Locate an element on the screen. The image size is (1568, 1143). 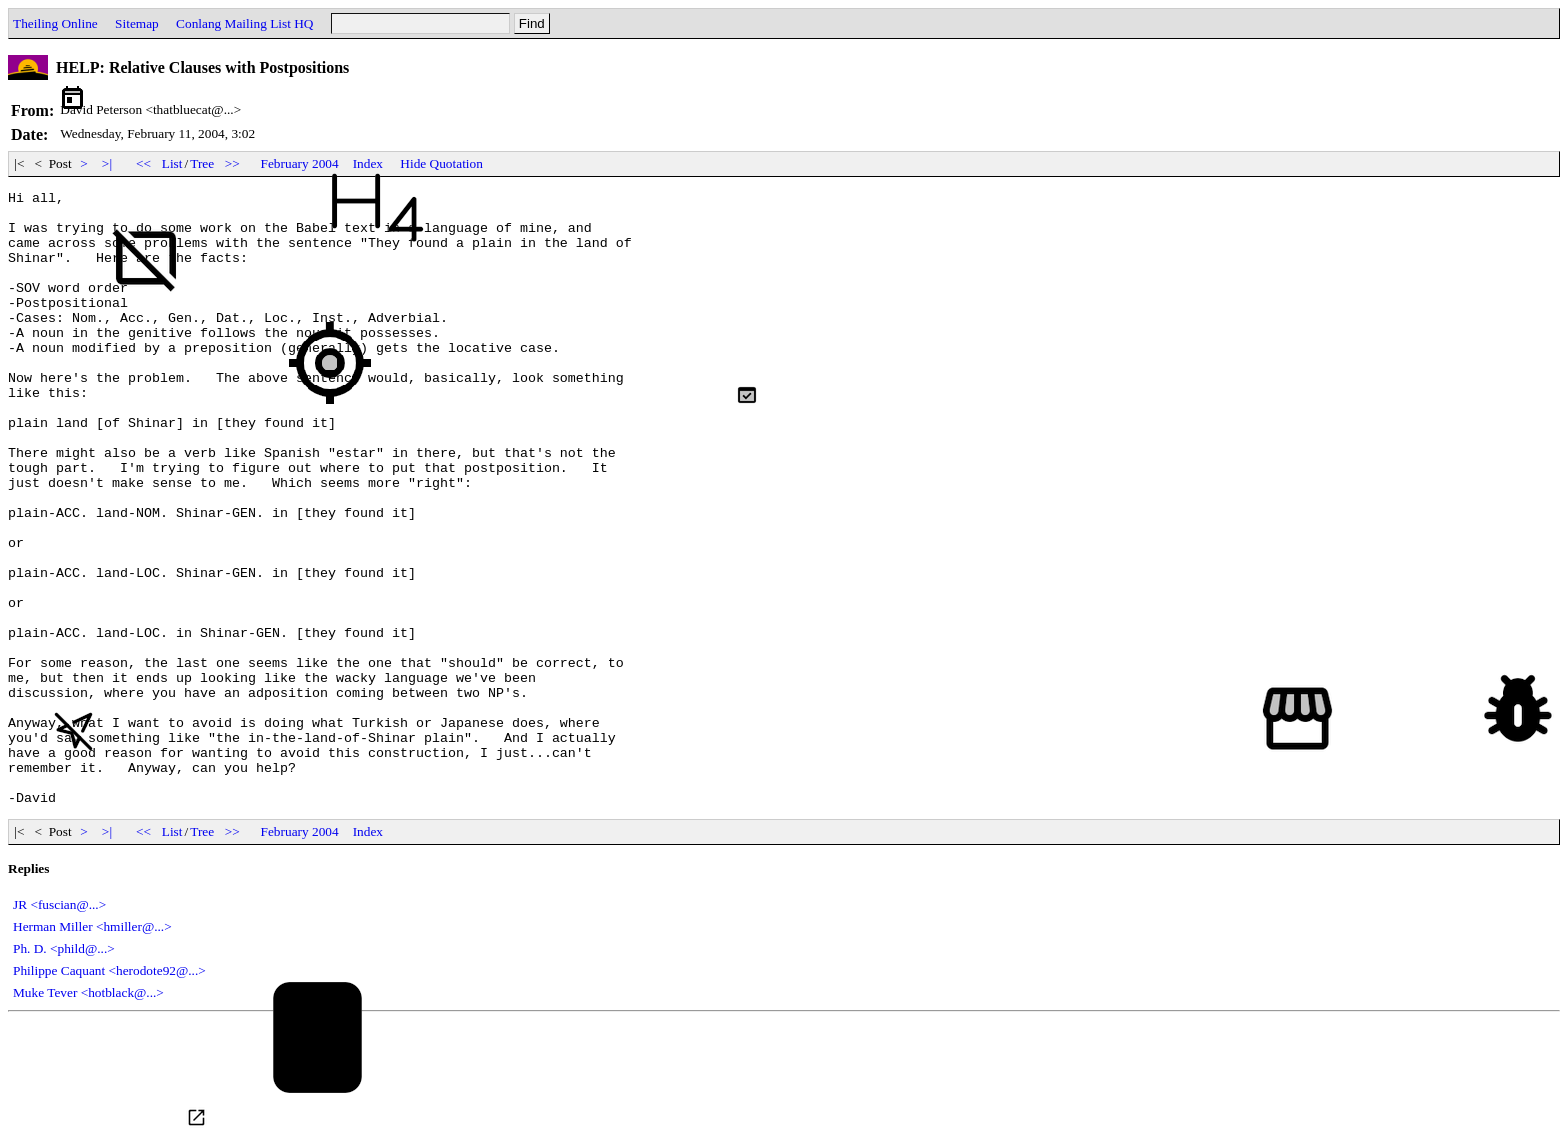
browse nearby shops or stores is located at coordinates (1297, 718).